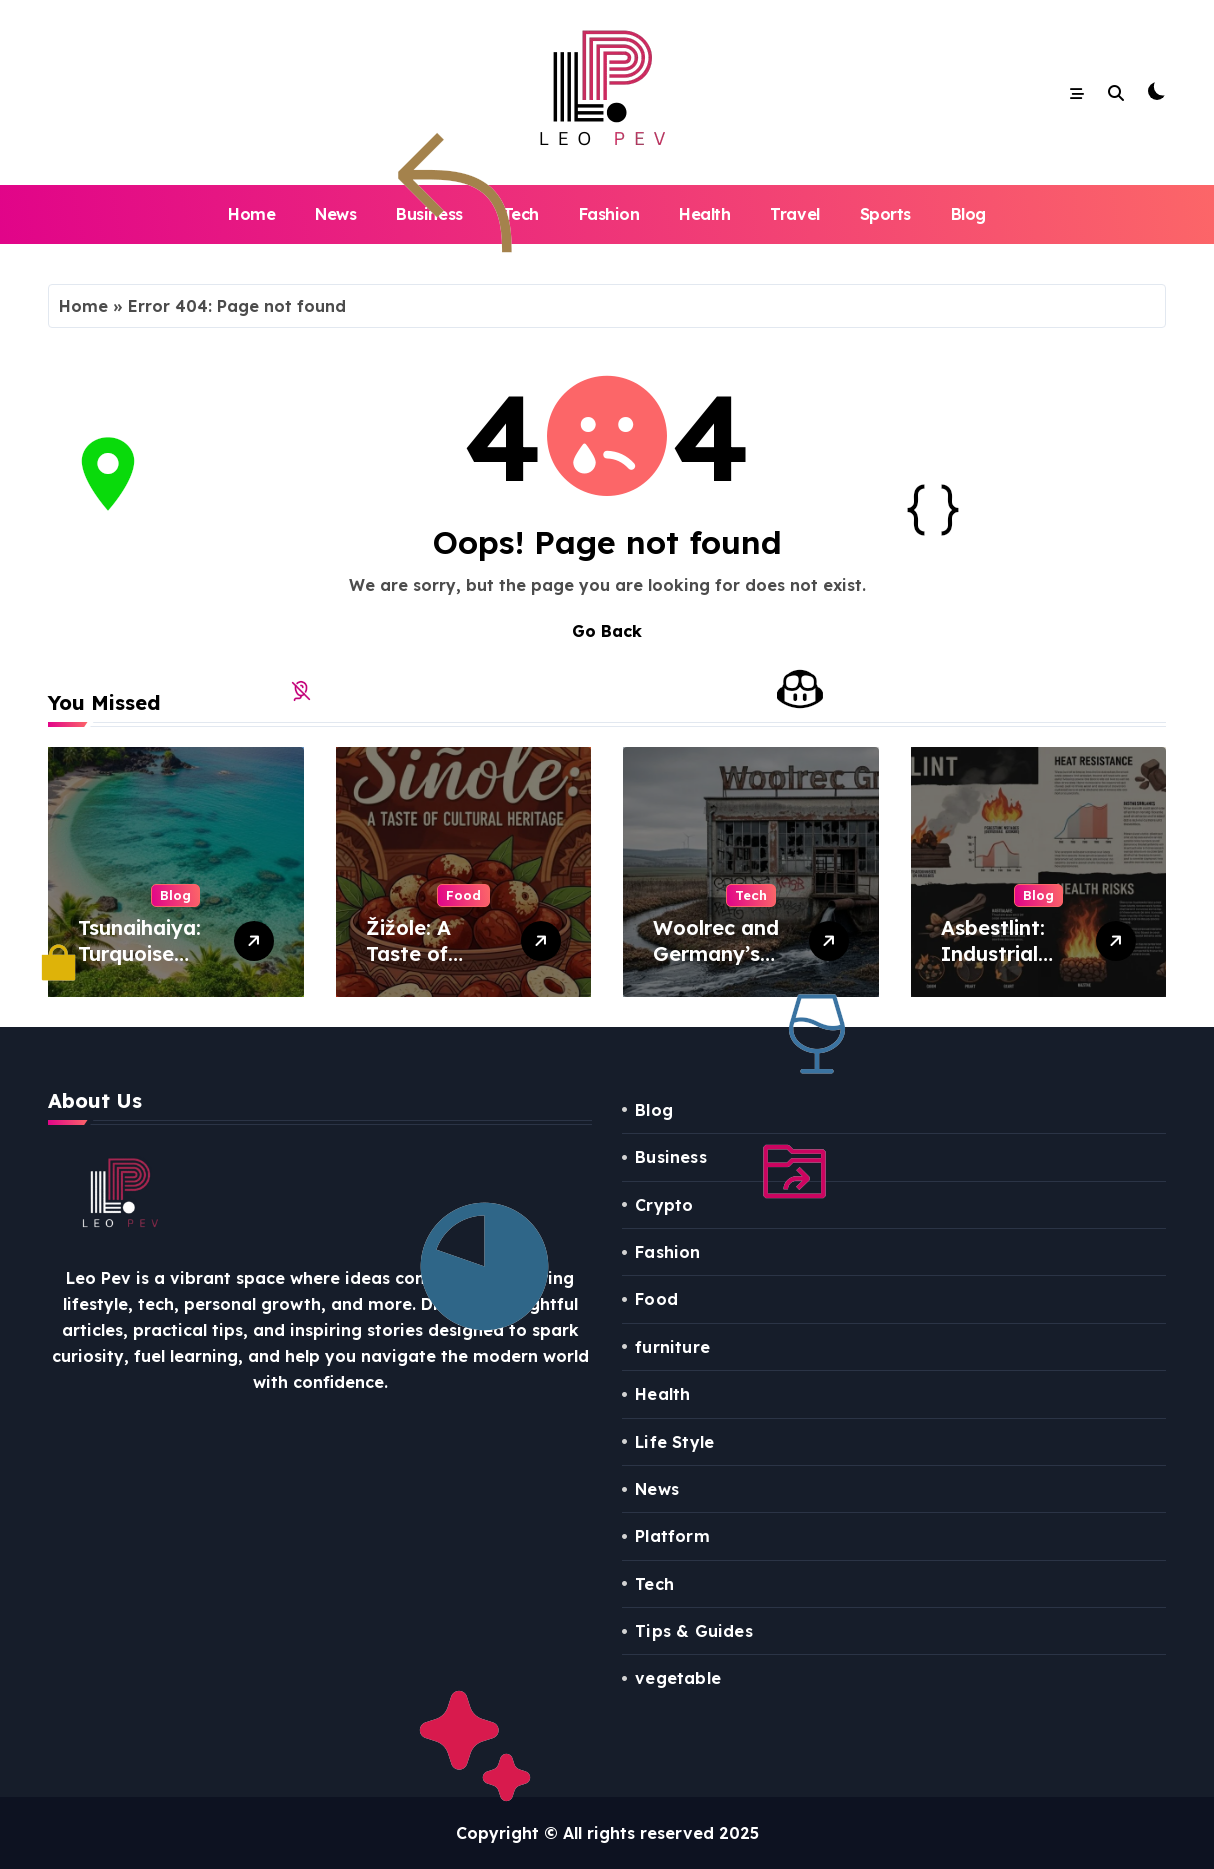  What do you see at coordinates (58, 962) in the screenshot?
I see `view your shopping bag` at bounding box center [58, 962].